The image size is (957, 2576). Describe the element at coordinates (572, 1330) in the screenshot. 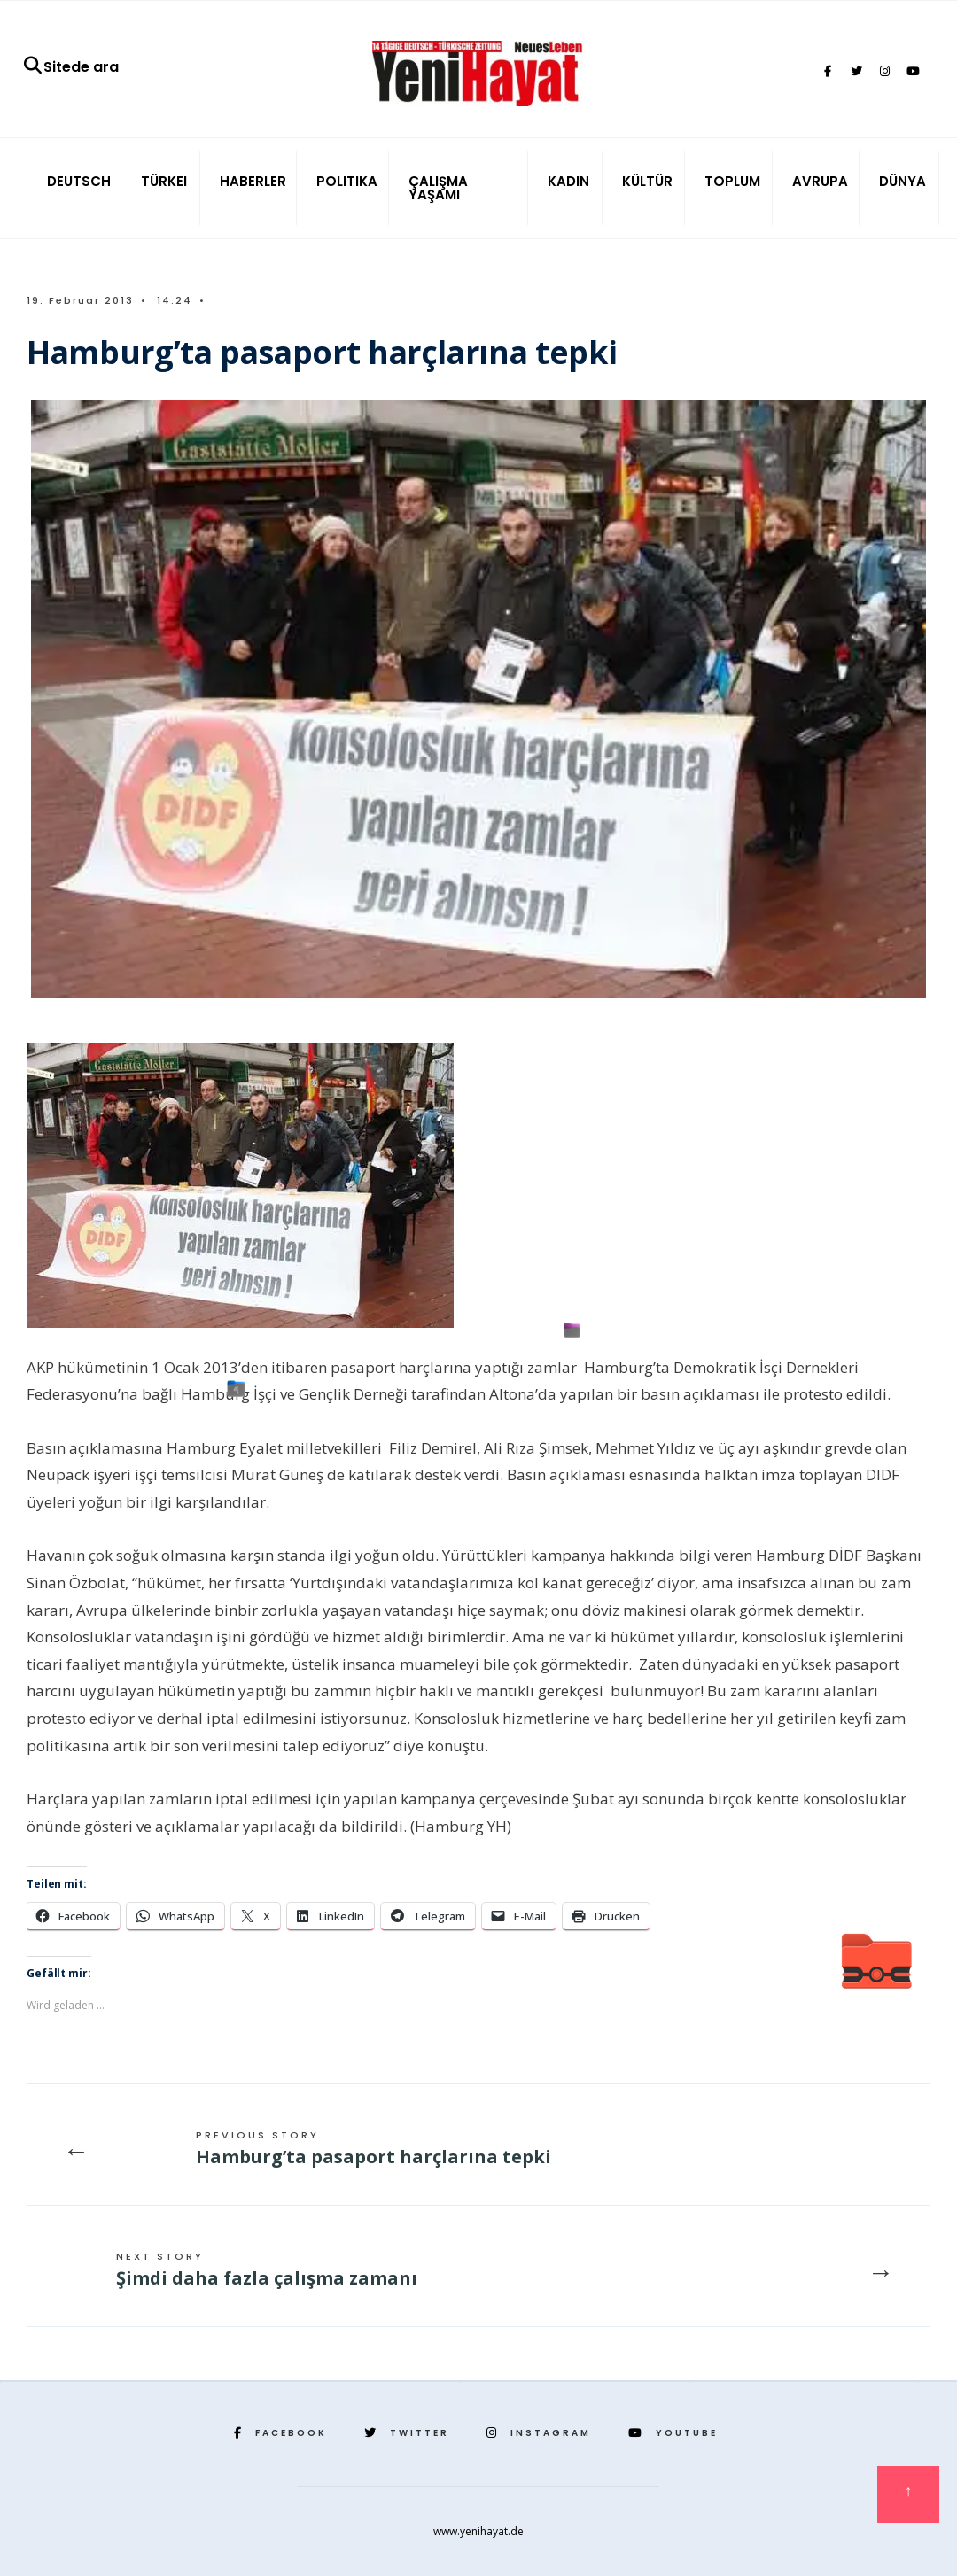

I see `indicates a valid drop target for moving files into this folder` at that location.